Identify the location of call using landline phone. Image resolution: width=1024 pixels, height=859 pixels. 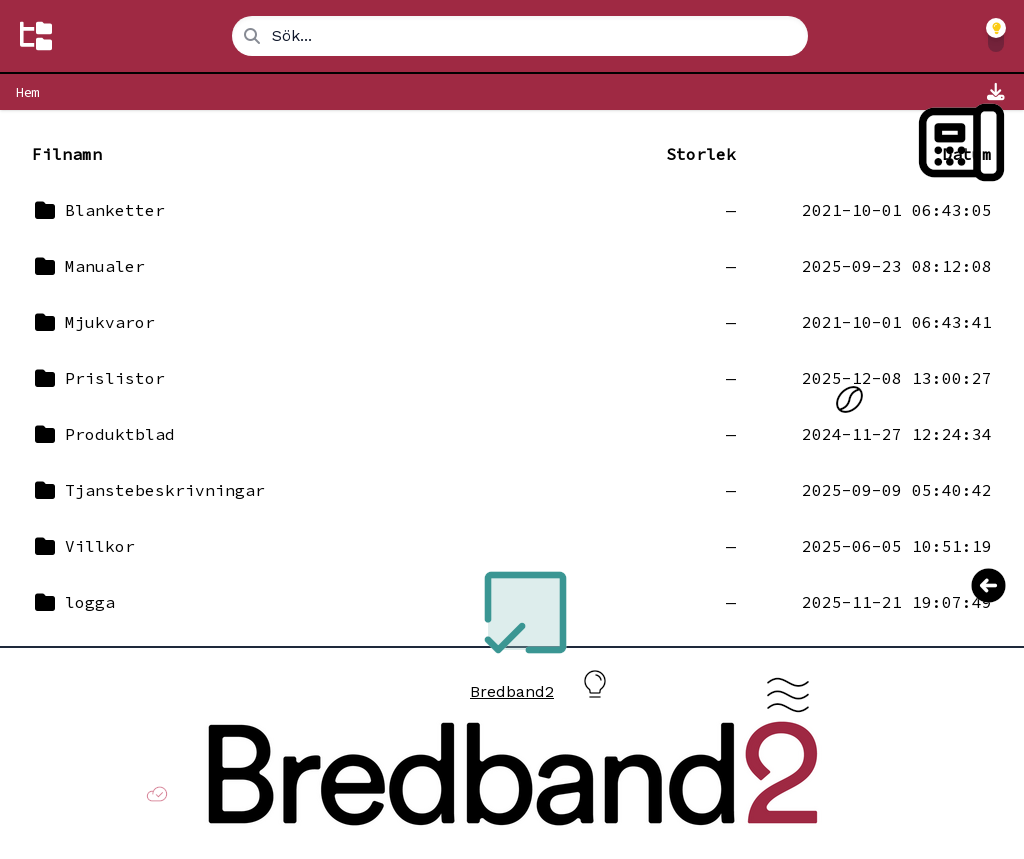
(961, 142).